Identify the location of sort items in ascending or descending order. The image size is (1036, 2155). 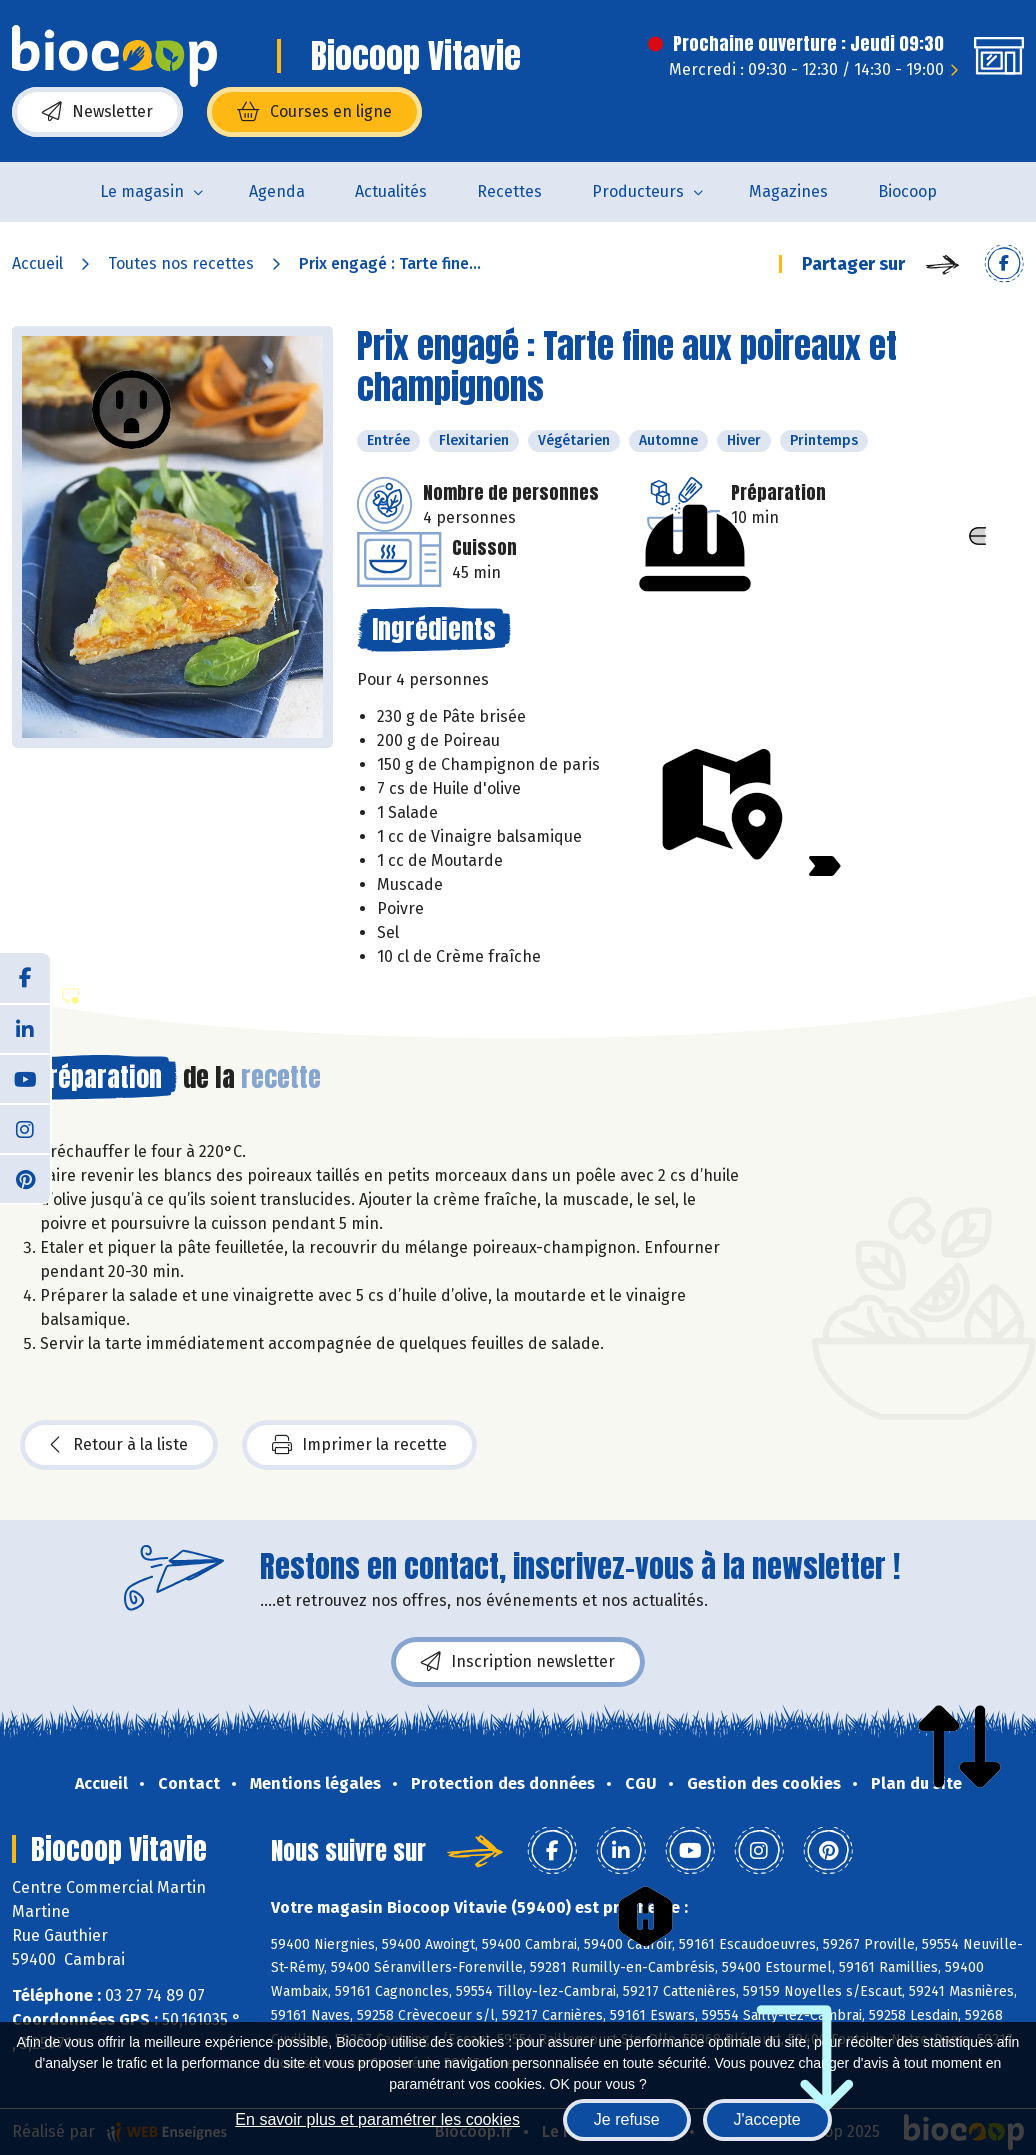
(959, 1746).